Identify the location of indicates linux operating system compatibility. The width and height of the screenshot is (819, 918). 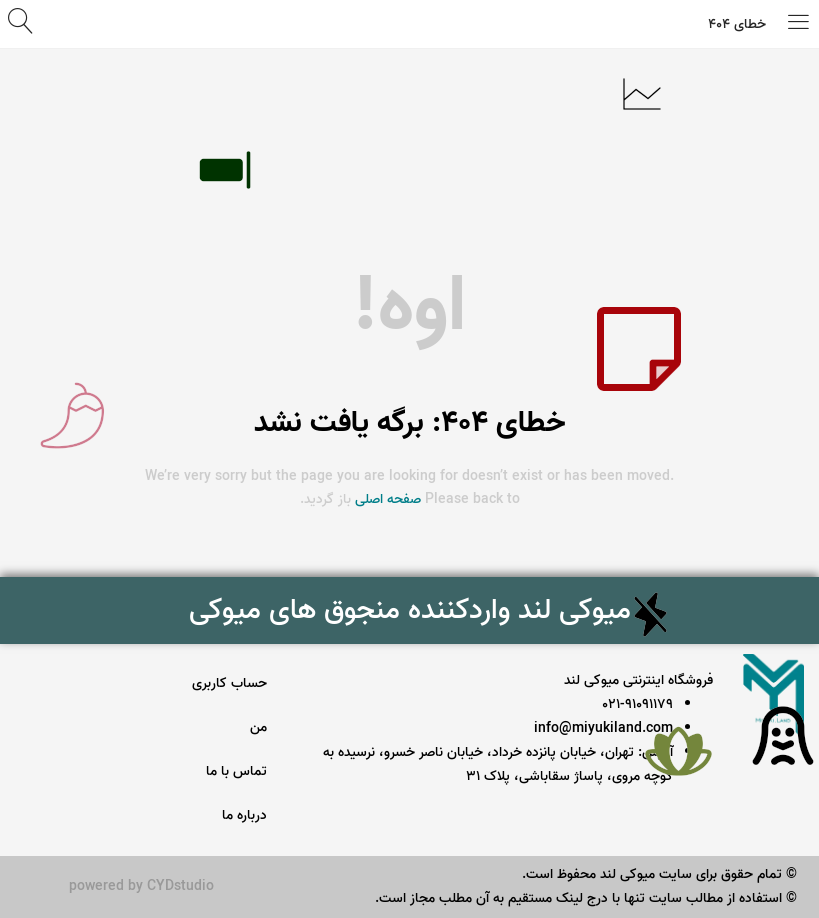
(783, 739).